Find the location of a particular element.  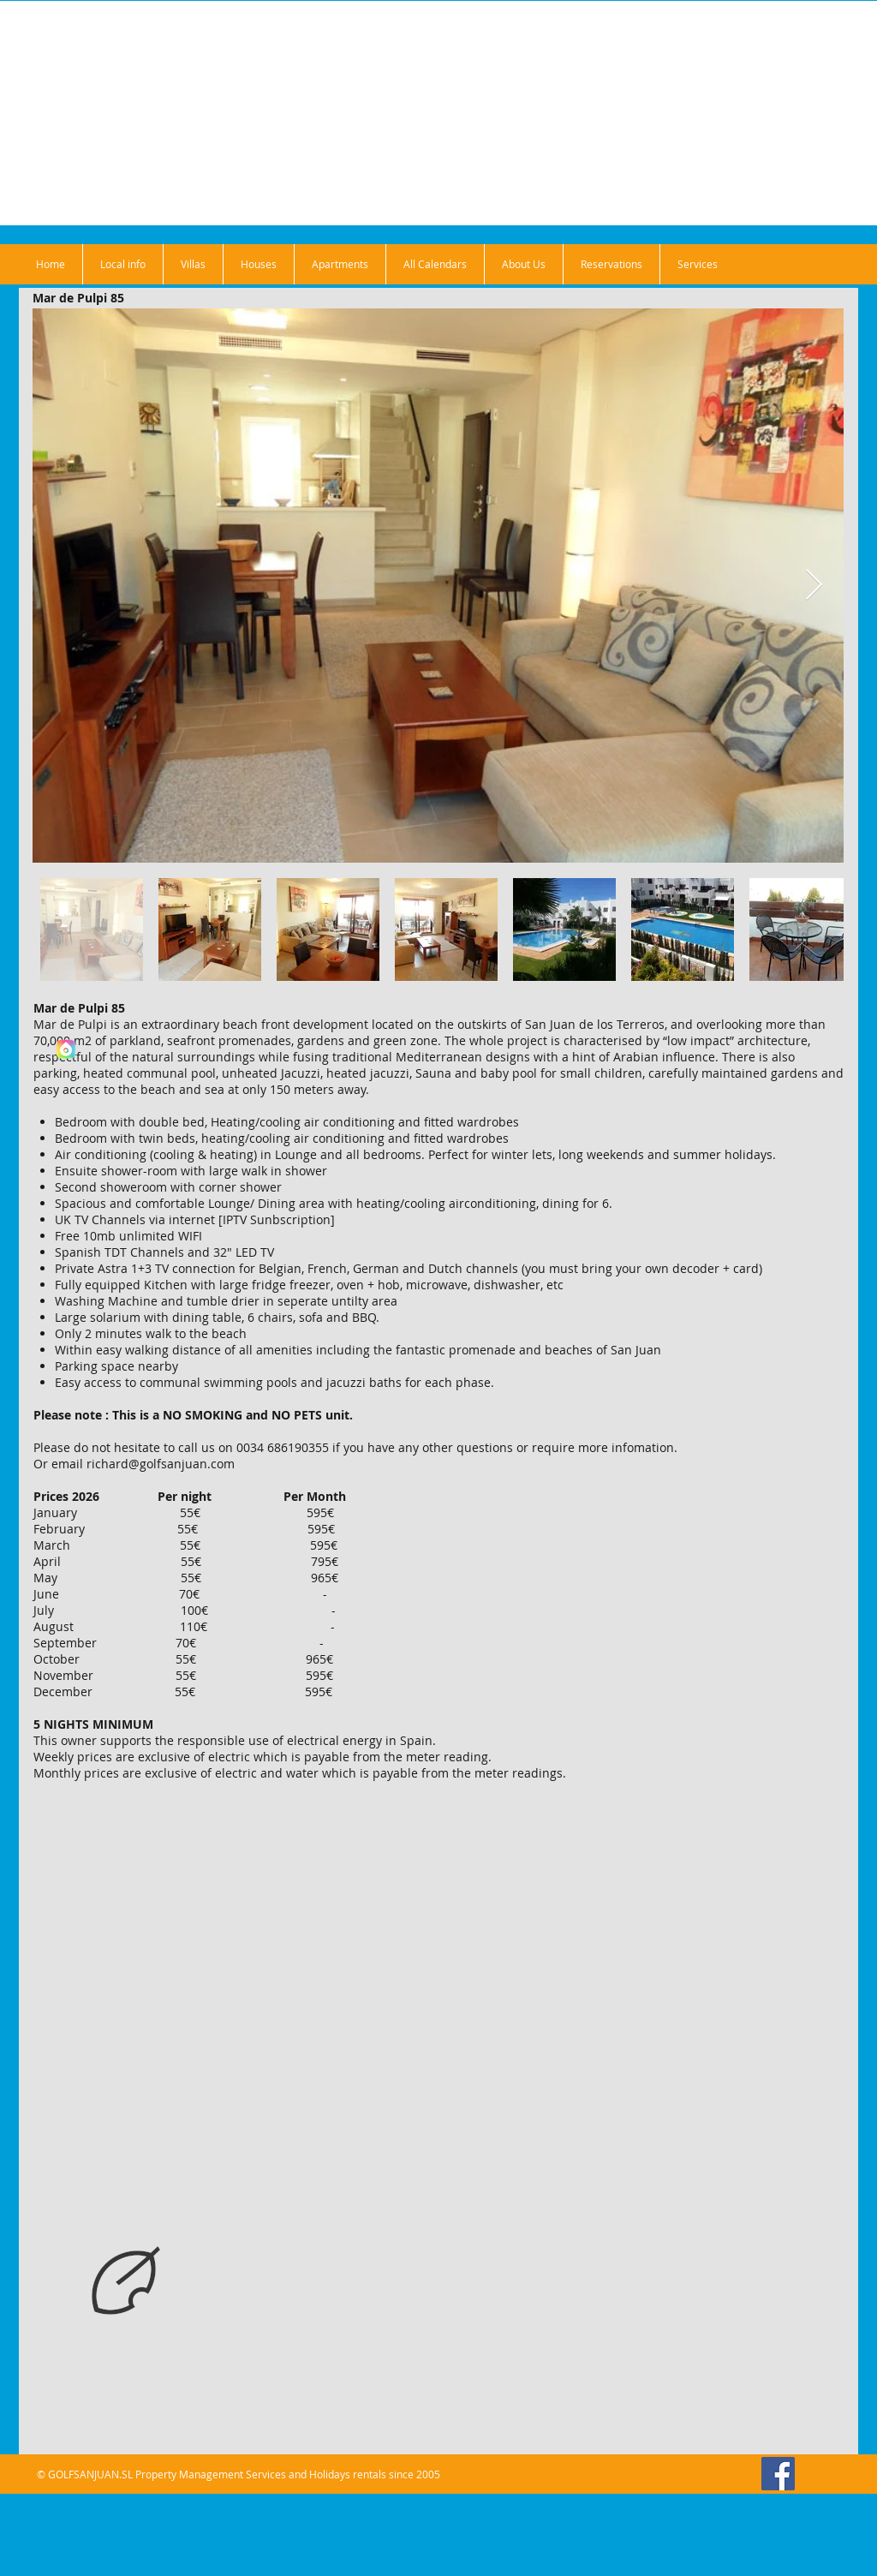

open display color and calibration settings is located at coordinates (66, 1049).